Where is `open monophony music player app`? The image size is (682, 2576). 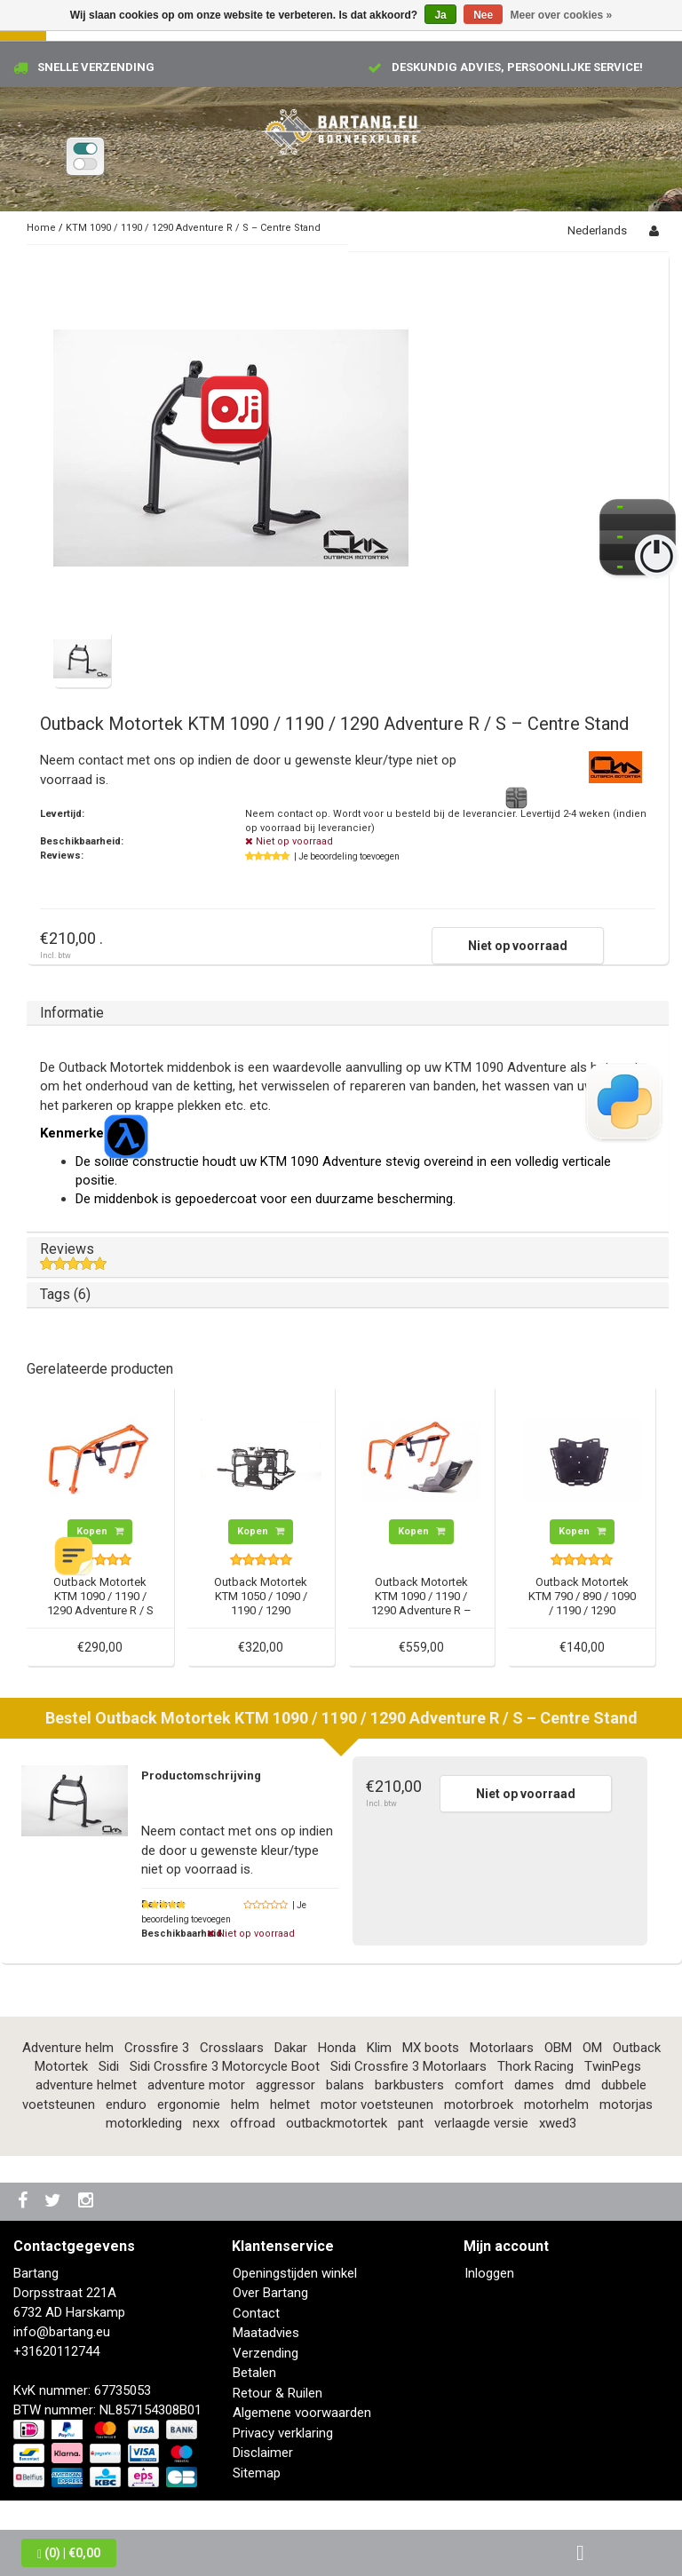 open monophony music player app is located at coordinates (234, 409).